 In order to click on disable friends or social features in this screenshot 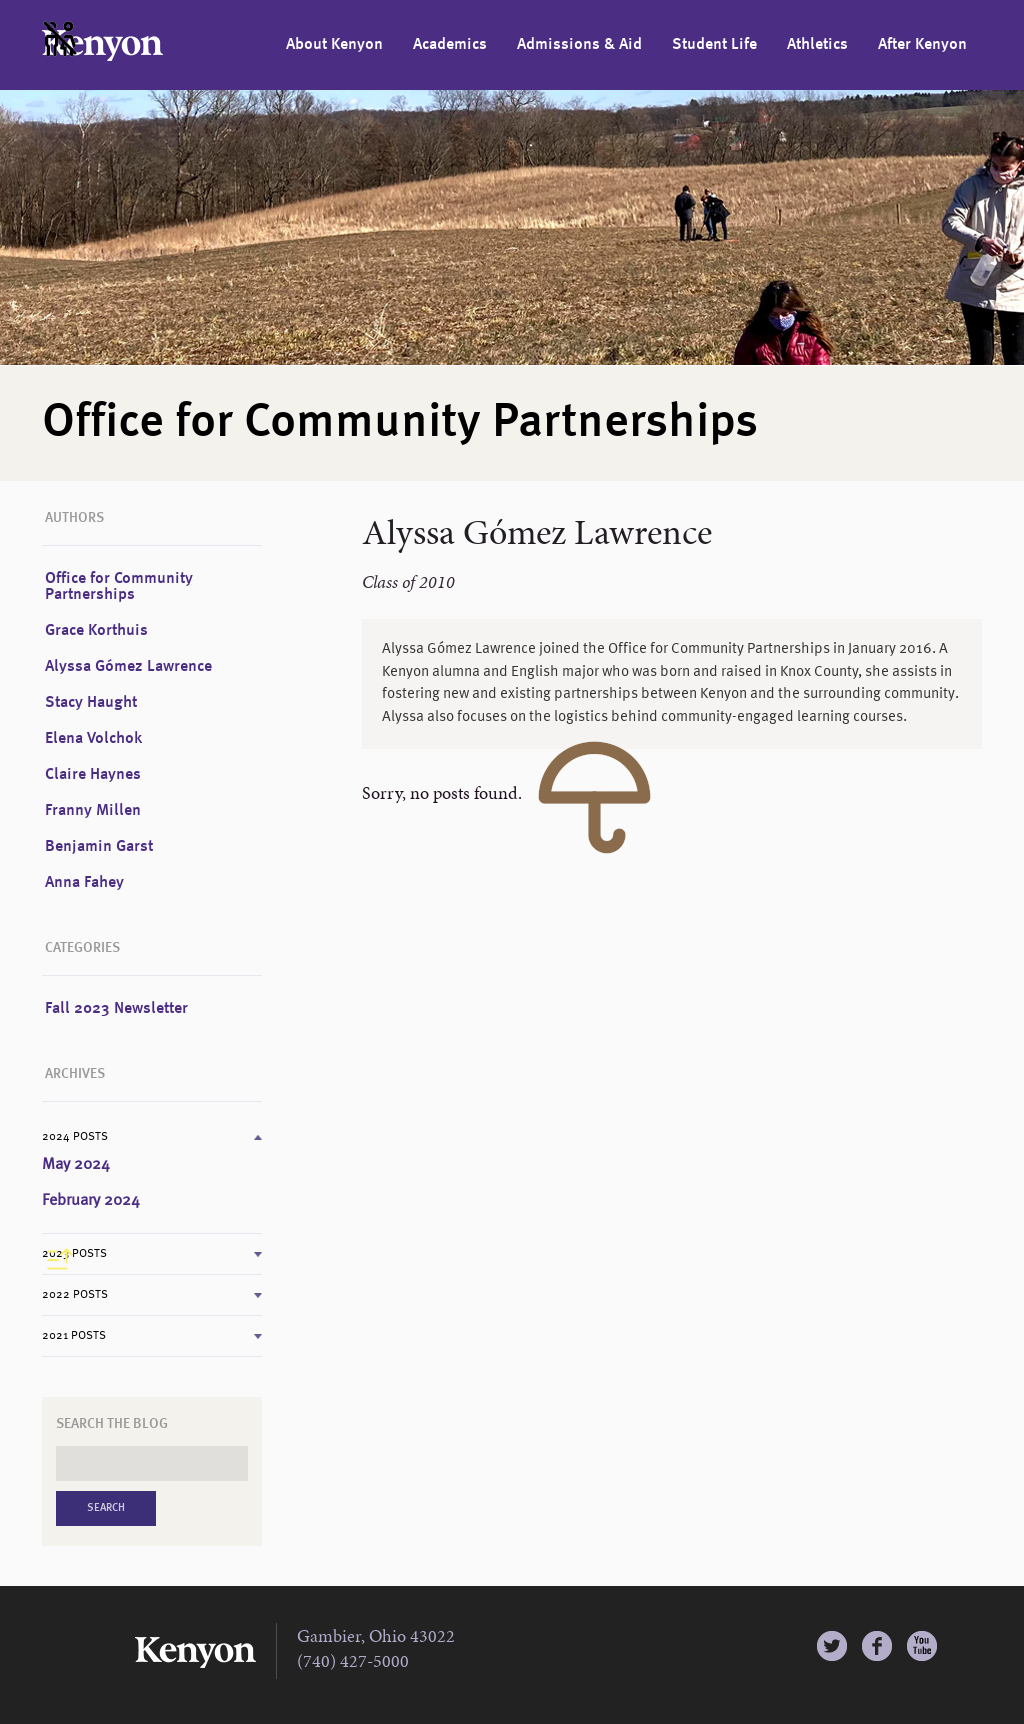, I will do `click(60, 38)`.